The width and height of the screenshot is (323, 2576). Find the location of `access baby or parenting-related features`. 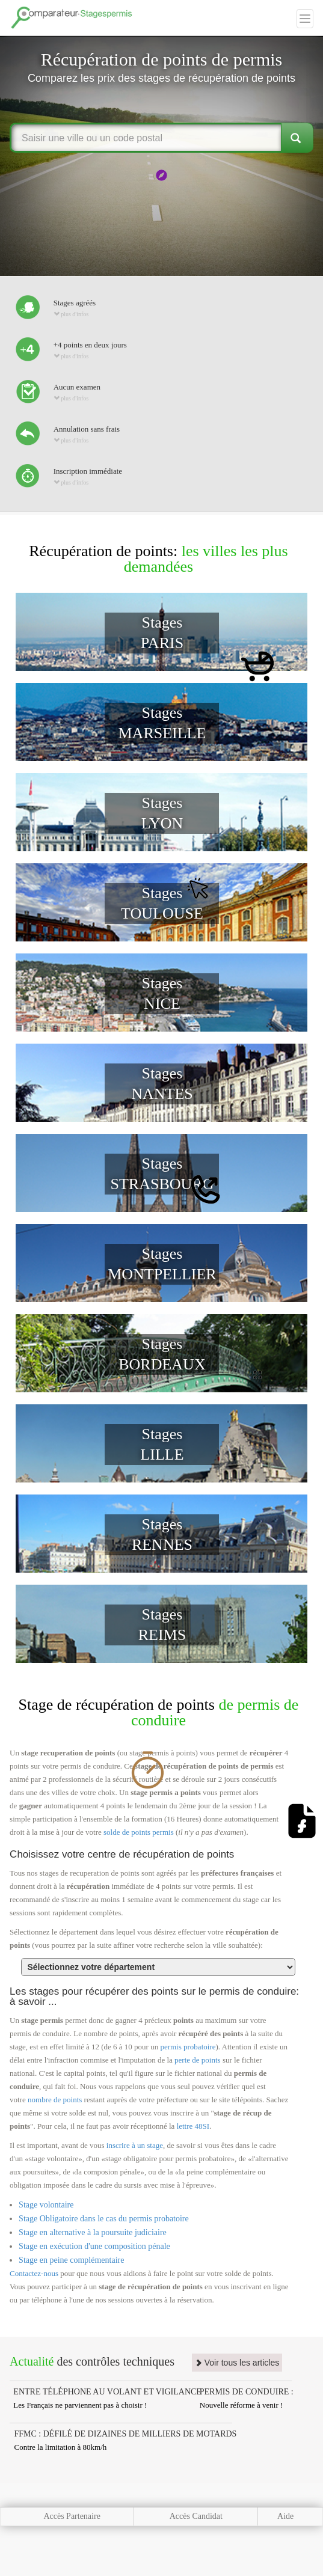

access baby or parenting-related features is located at coordinates (257, 665).